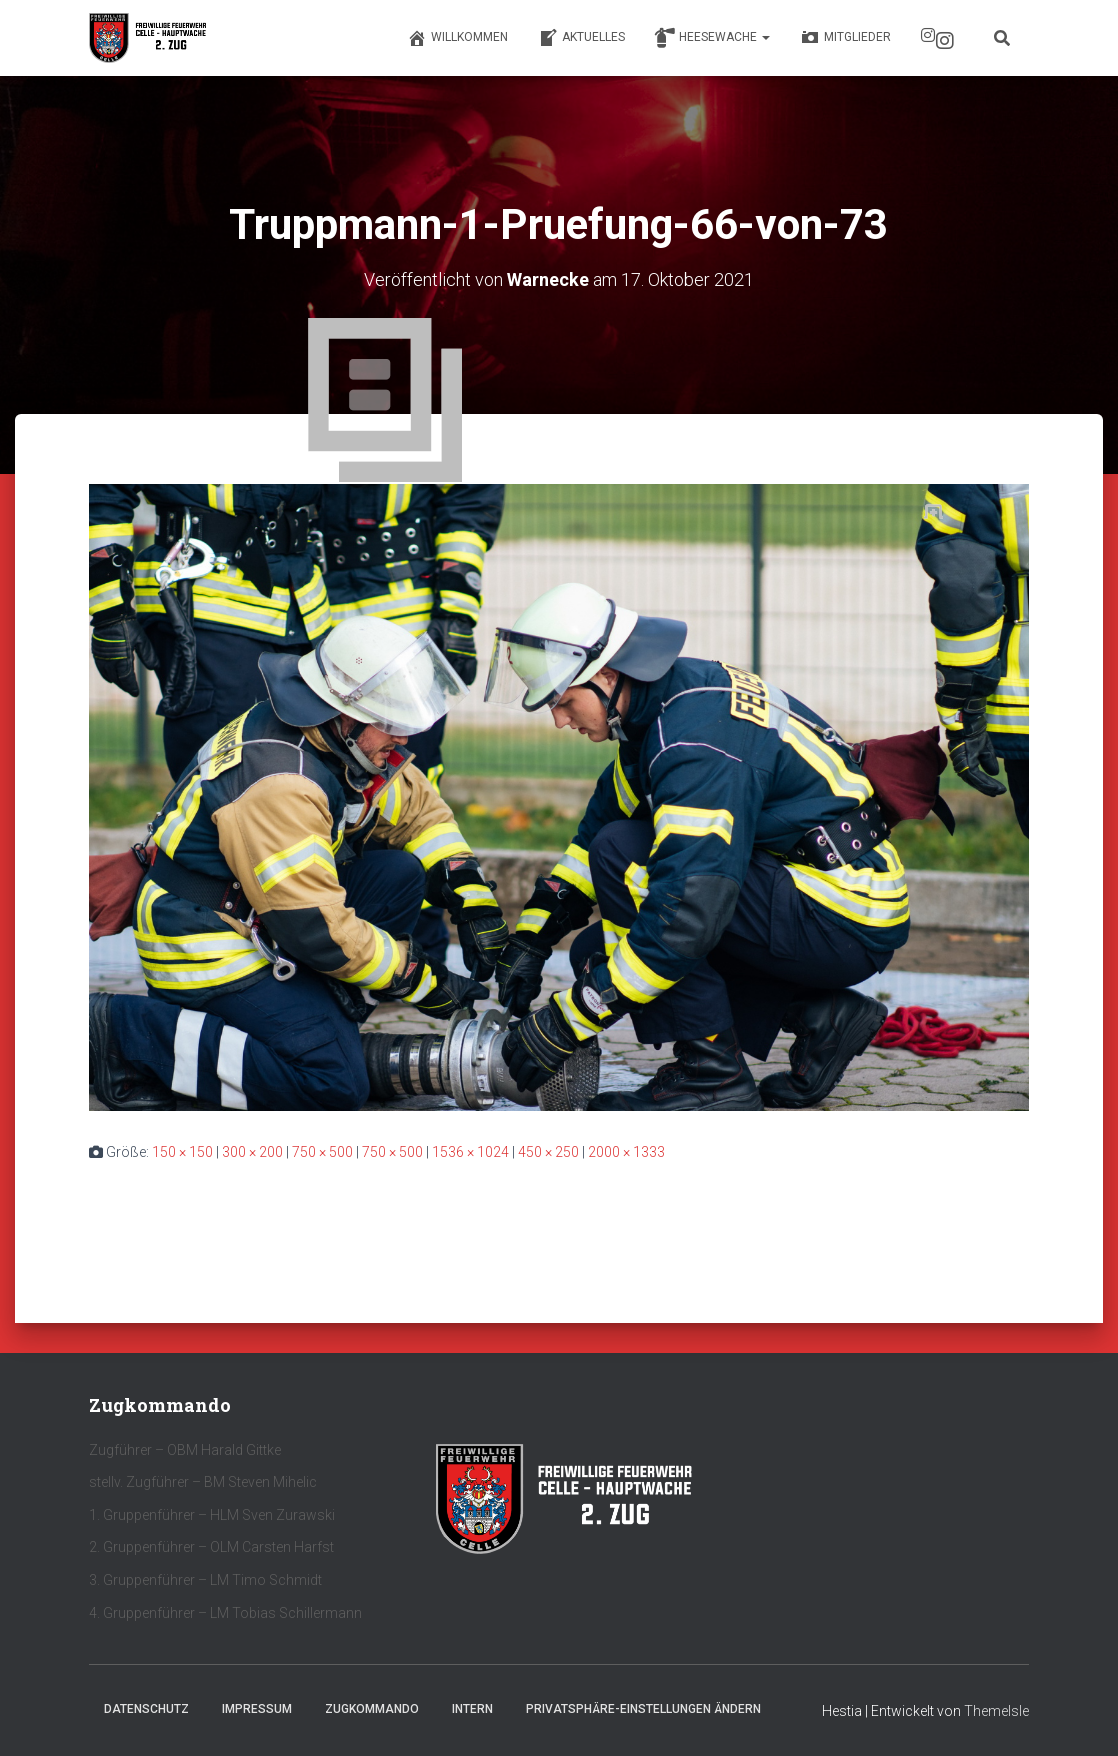 The height and width of the screenshot is (1756, 1118). What do you see at coordinates (933, 511) in the screenshot?
I see `open a new browser tab` at bounding box center [933, 511].